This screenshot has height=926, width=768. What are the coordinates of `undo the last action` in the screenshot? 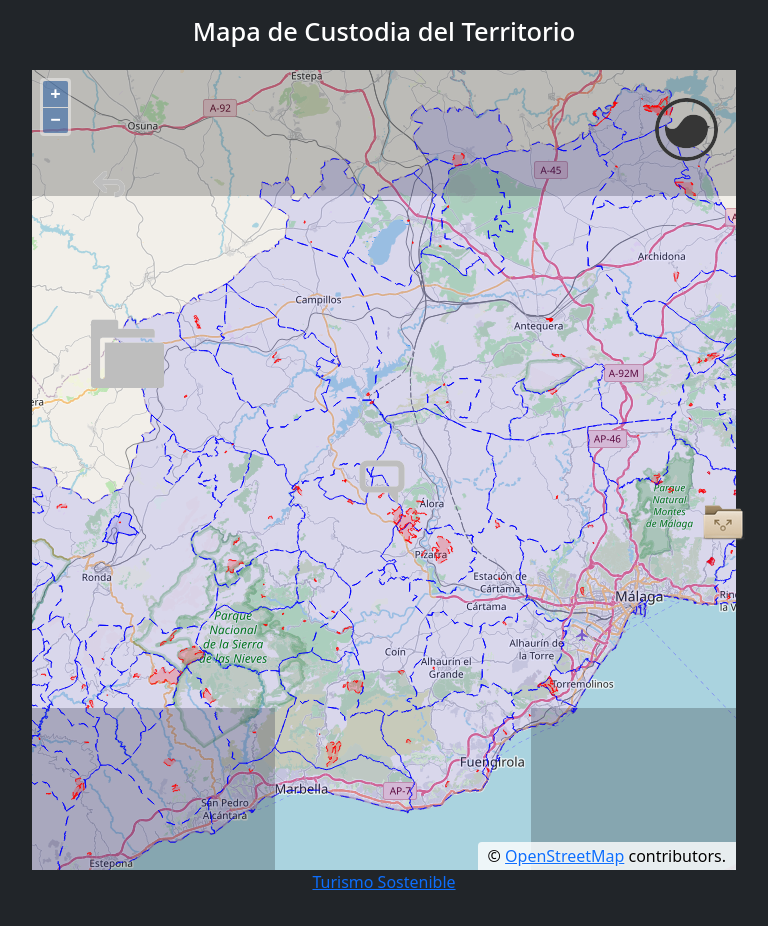 It's located at (109, 184).